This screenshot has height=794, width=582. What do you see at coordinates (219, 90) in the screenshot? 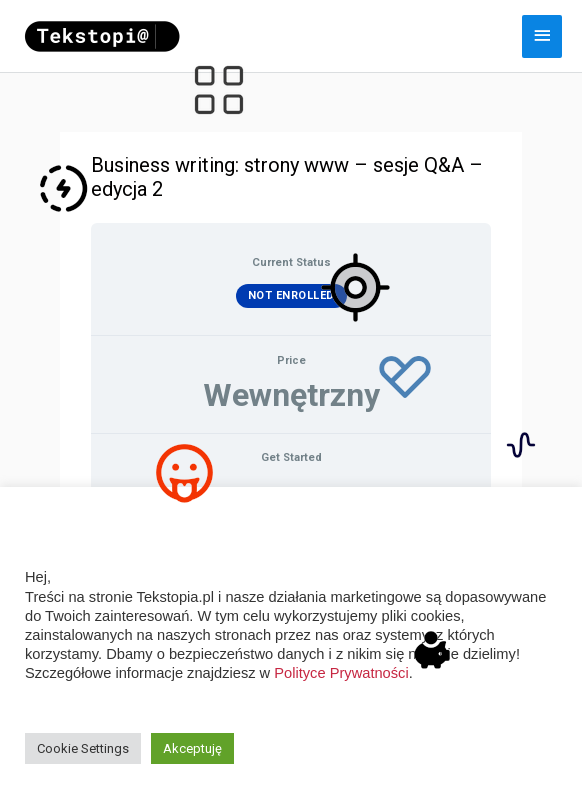
I see `view all applications` at bounding box center [219, 90].